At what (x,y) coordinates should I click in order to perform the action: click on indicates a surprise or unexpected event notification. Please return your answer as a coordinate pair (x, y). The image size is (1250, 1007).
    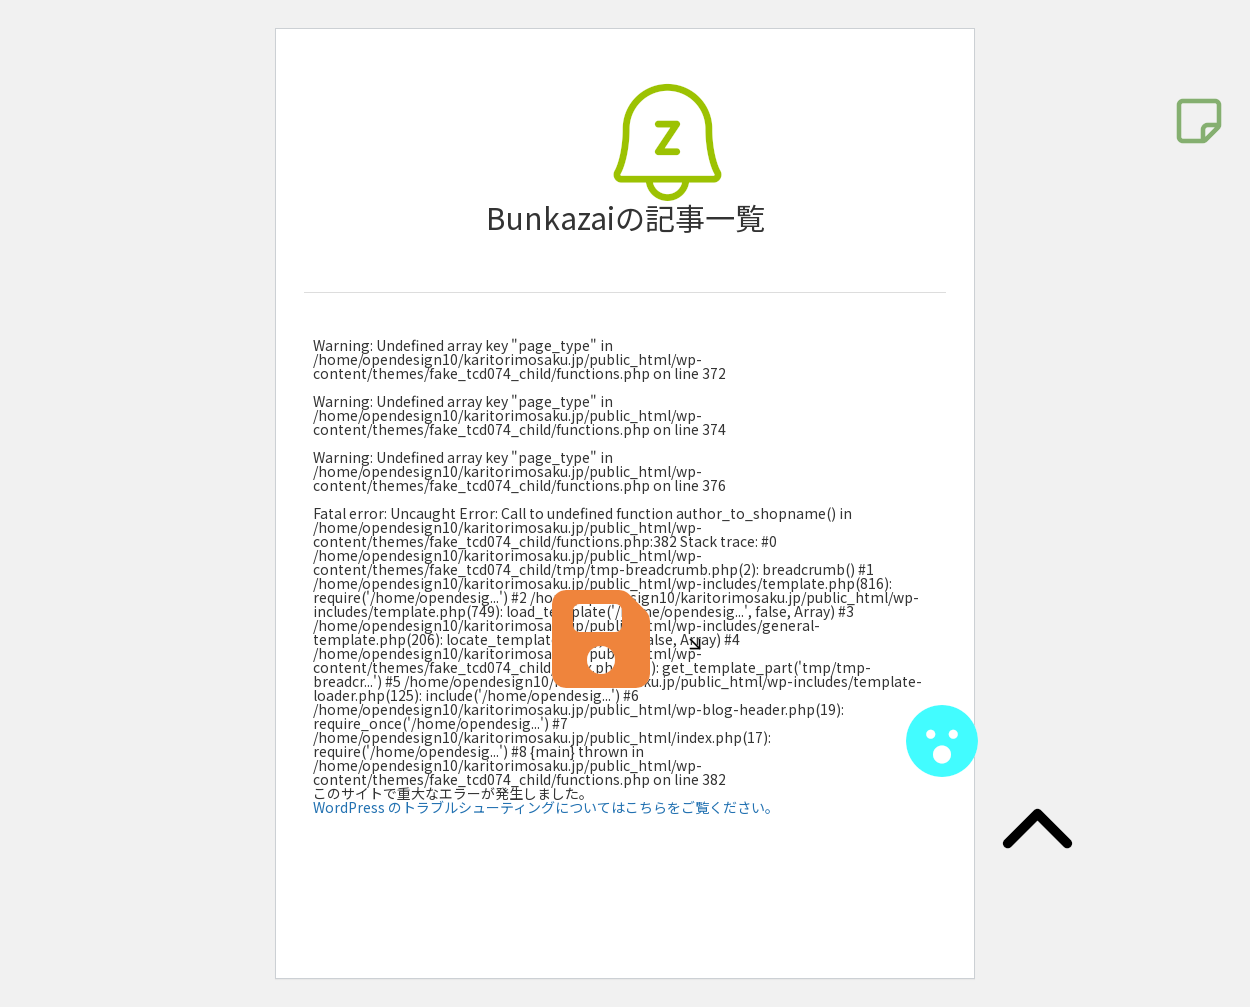
    Looking at the image, I should click on (942, 741).